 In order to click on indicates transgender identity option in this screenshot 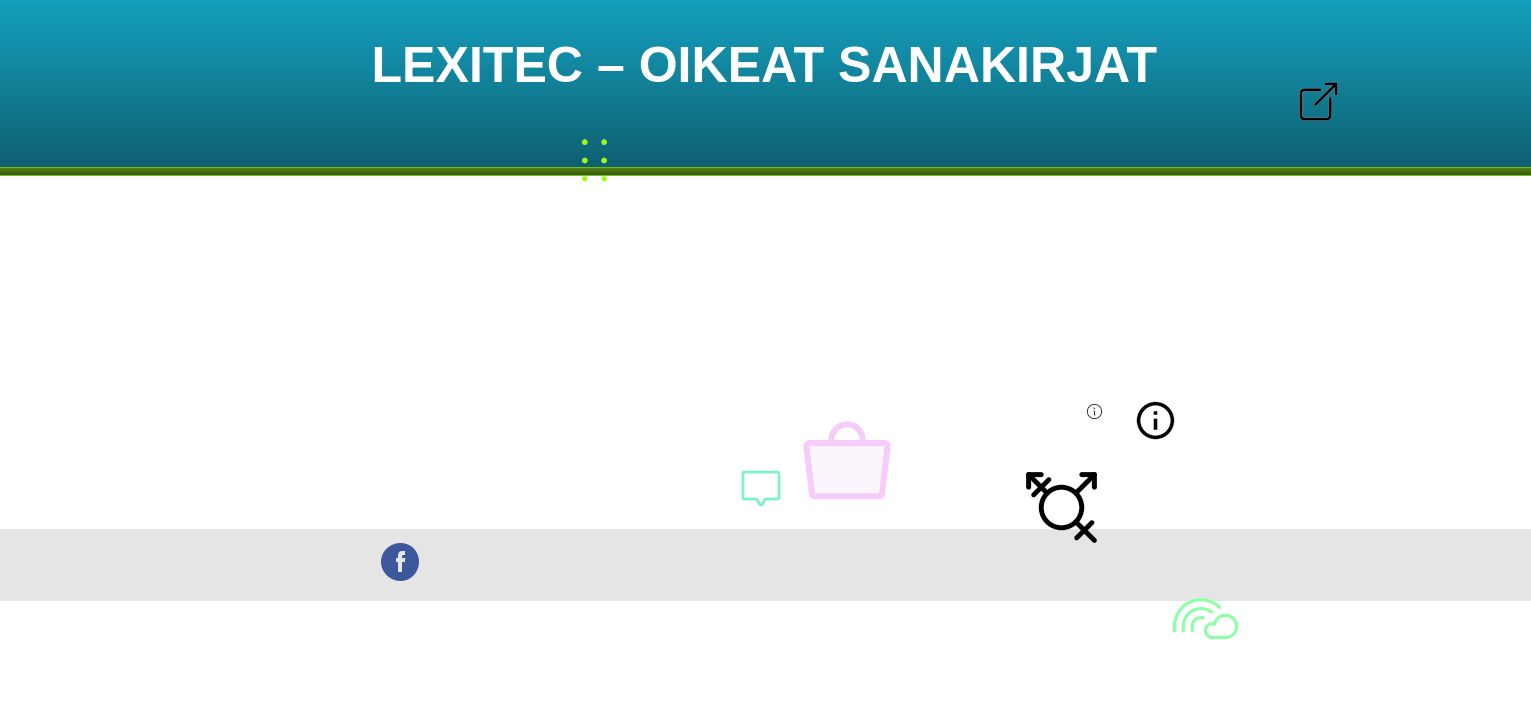, I will do `click(1061, 507)`.